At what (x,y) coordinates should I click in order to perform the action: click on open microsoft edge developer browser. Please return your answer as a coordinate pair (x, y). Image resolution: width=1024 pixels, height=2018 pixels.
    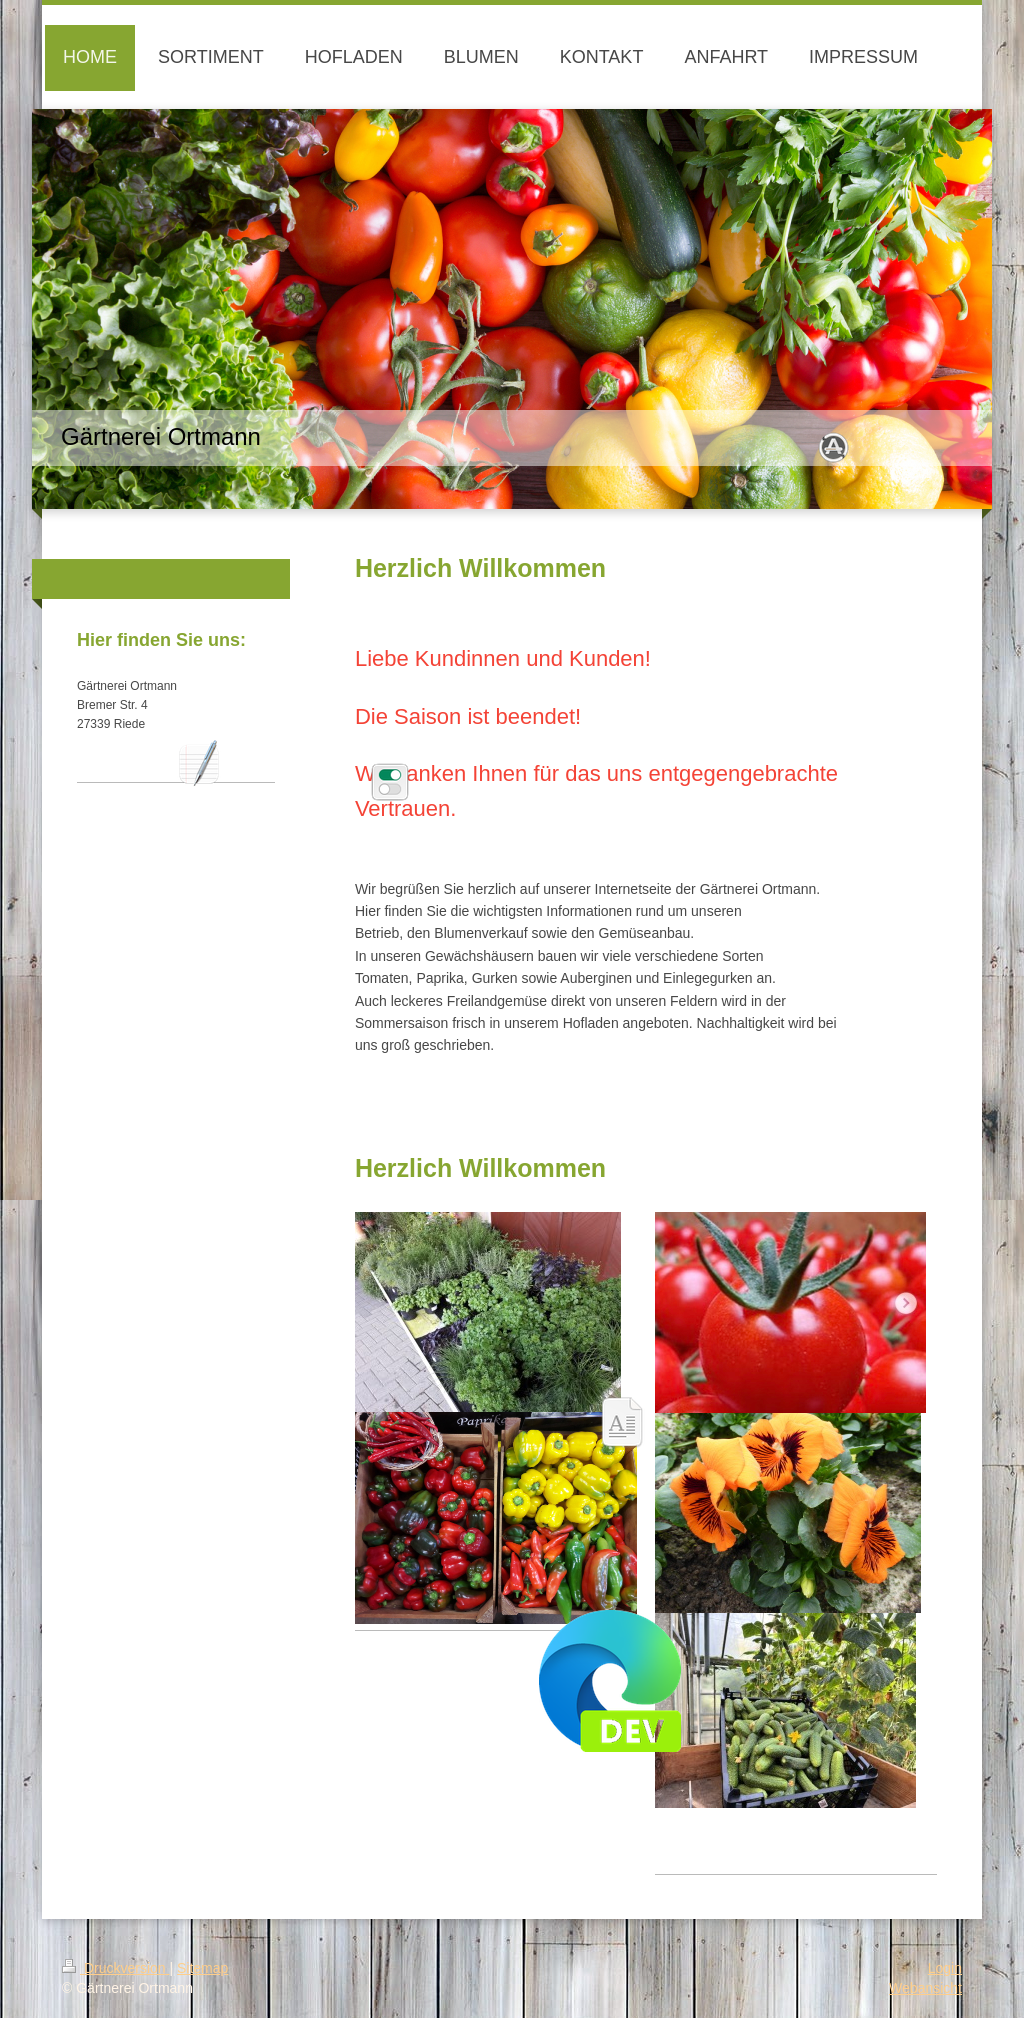
    Looking at the image, I should click on (610, 1681).